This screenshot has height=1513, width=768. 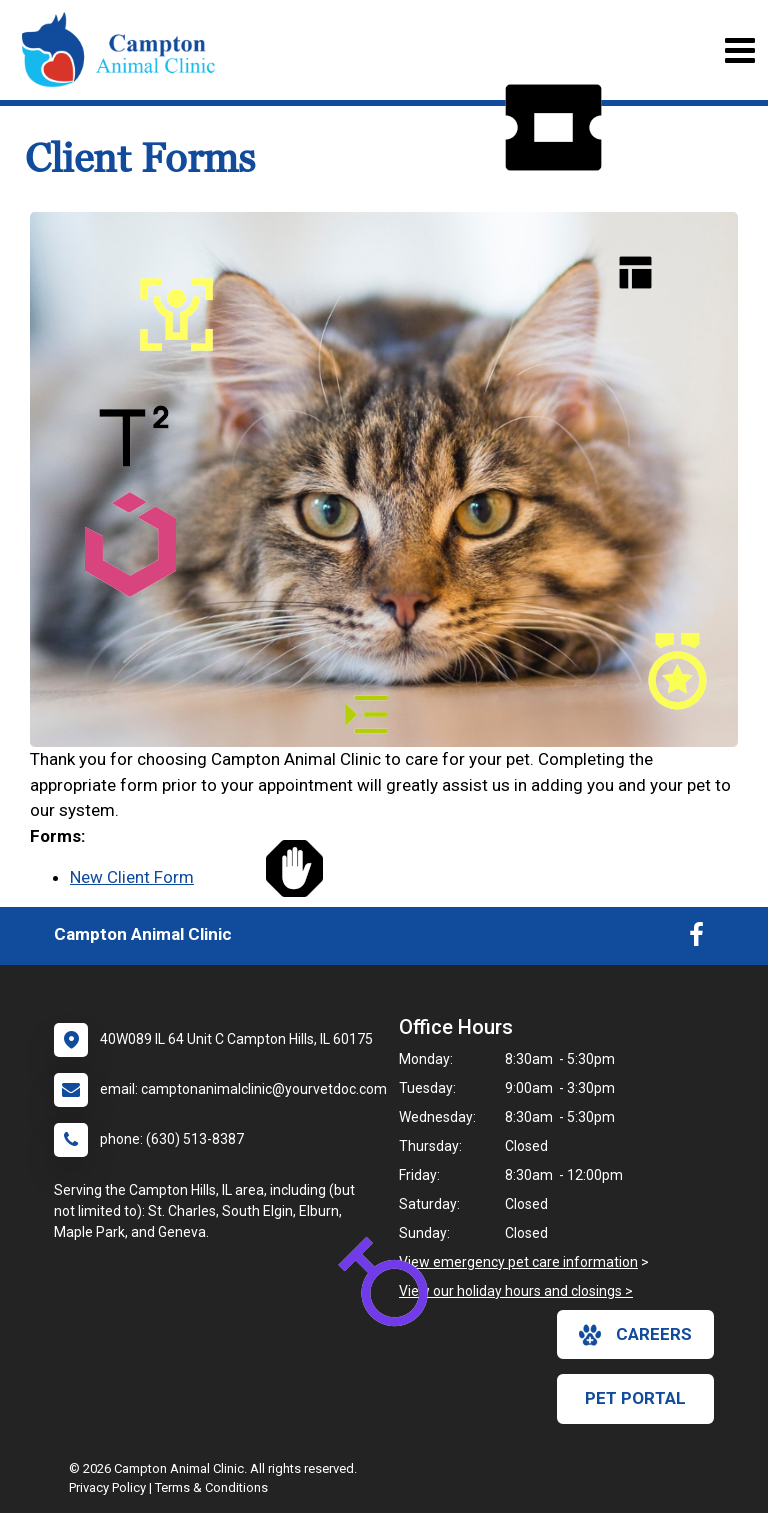 What do you see at coordinates (176, 314) in the screenshot?
I see `scan or verify user identity` at bounding box center [176, 314].